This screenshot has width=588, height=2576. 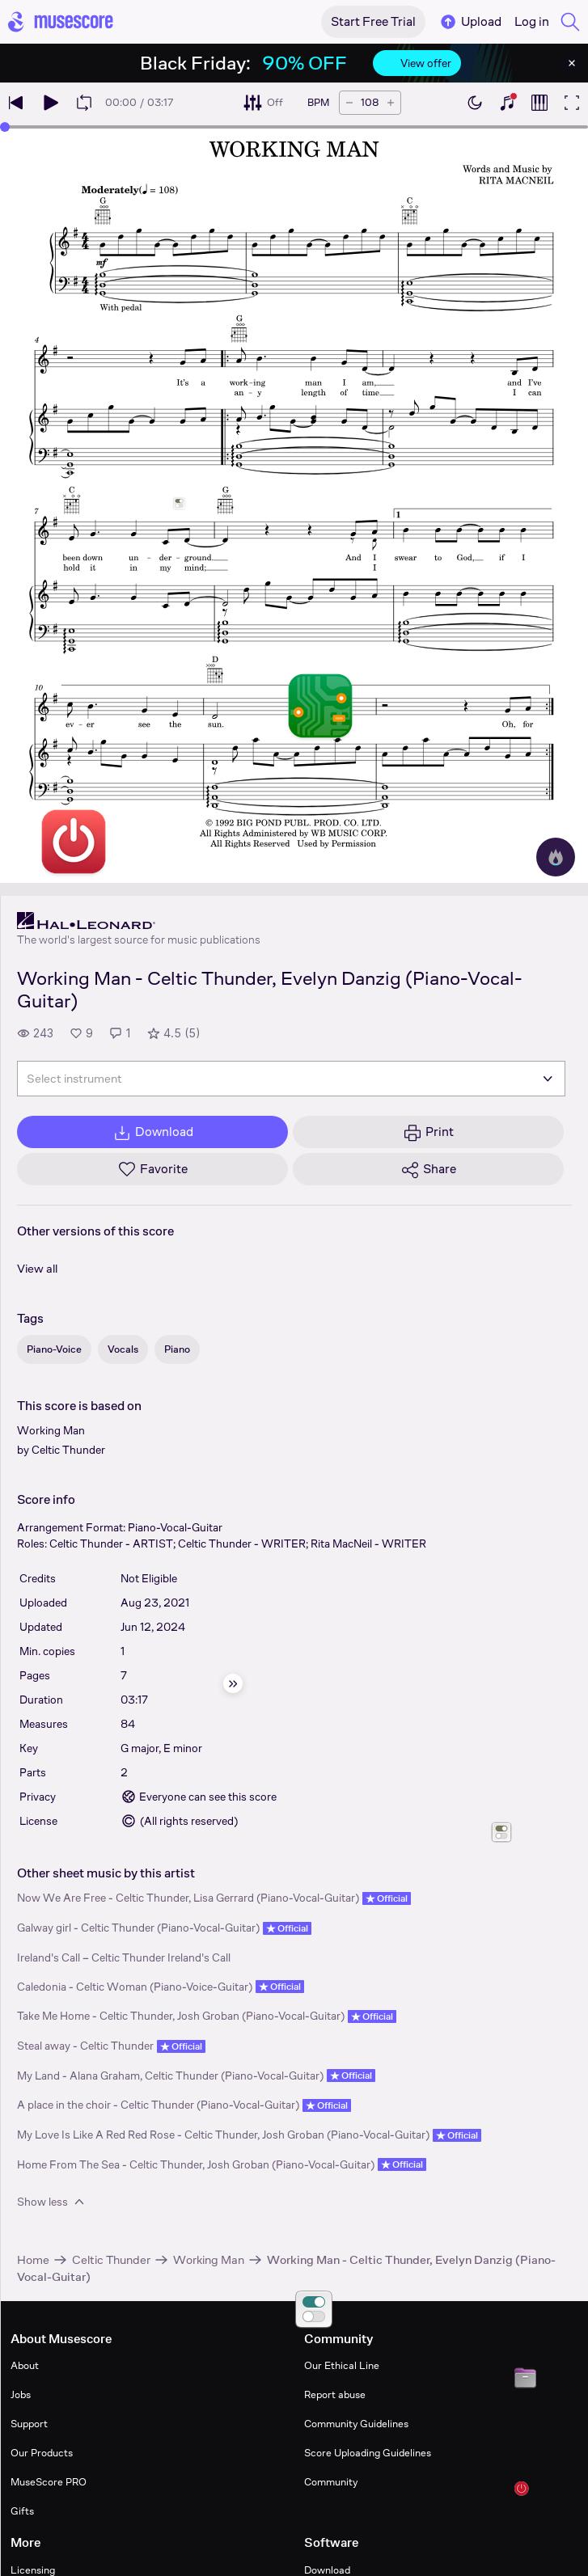 What do you see at coordinates (314, 2309) in the screenshot?
I see `open system tweaks or settings customization` at bounding box center [314, 2309].